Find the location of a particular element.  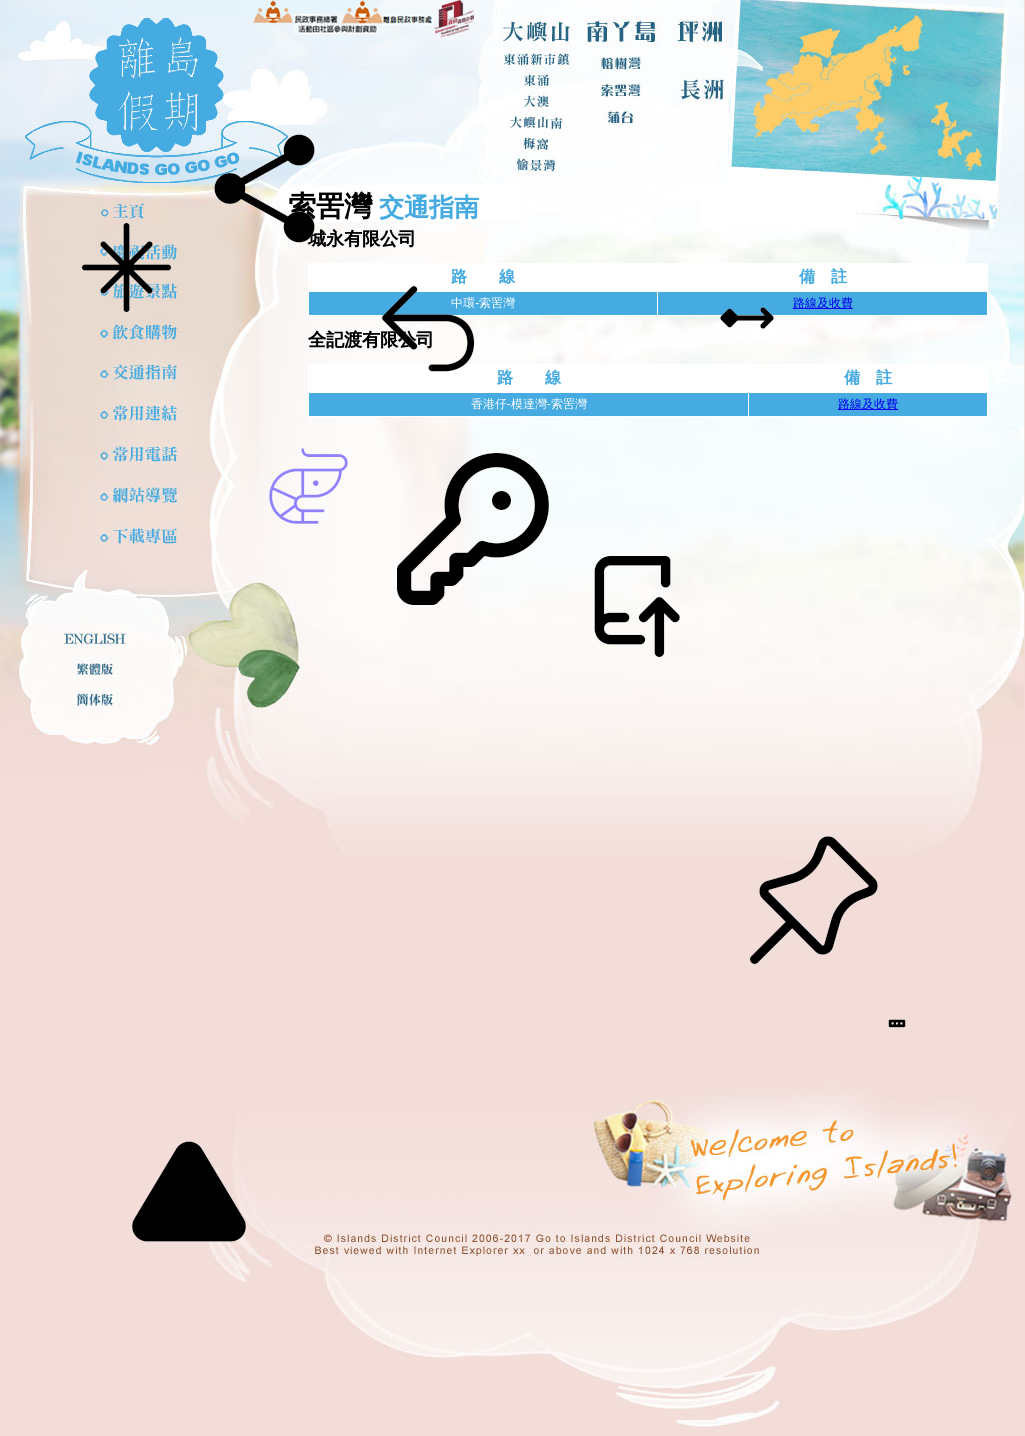

access security or authentication settings is located at coordinates (473, 529).